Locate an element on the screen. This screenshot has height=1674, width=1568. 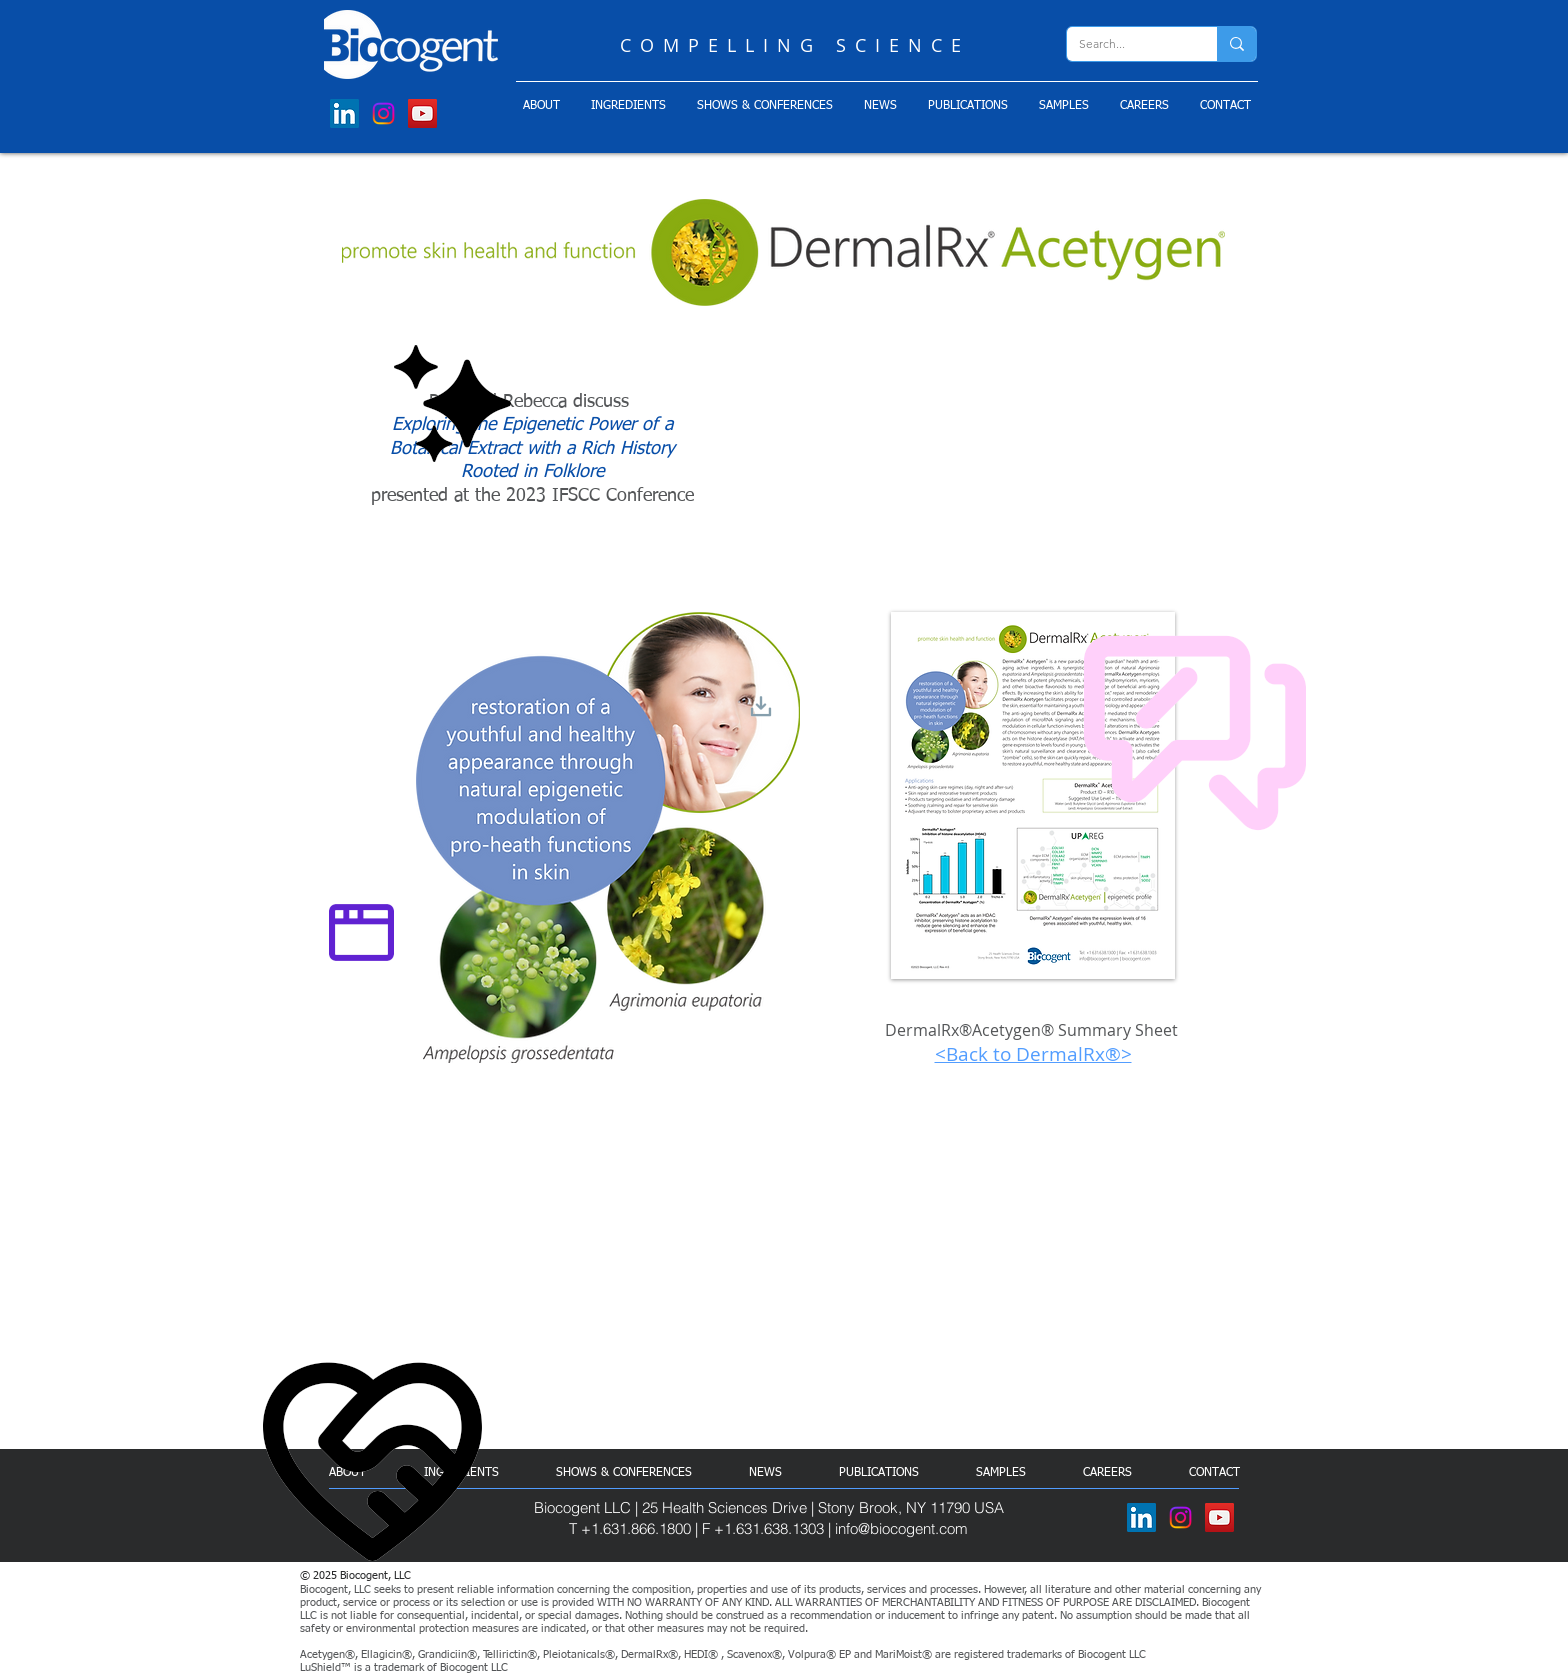
open in browser window is located at coordinates (361, 932).